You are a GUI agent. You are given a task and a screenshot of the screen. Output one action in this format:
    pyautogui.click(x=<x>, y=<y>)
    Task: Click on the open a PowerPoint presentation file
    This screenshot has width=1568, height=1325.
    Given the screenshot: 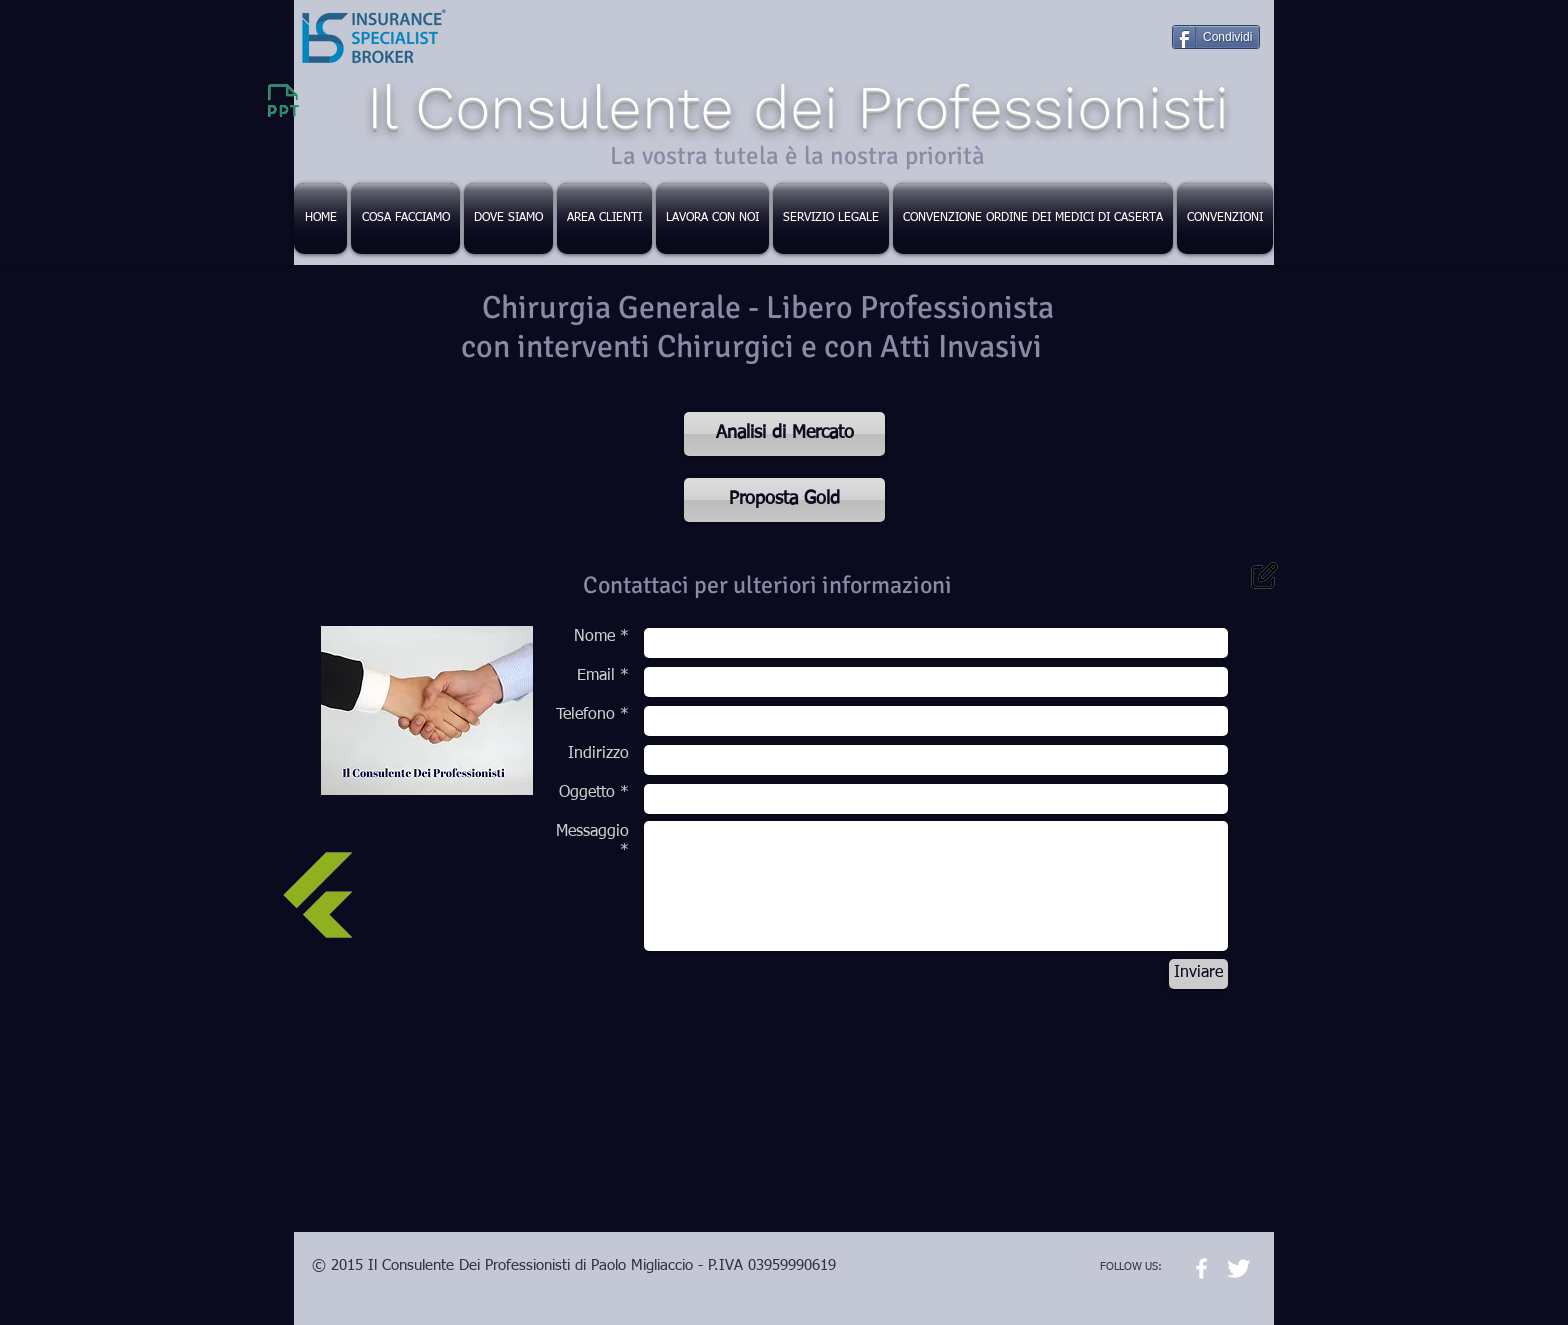 What is the action you would take?
    pyautogui.click(x=283, y=102)
    